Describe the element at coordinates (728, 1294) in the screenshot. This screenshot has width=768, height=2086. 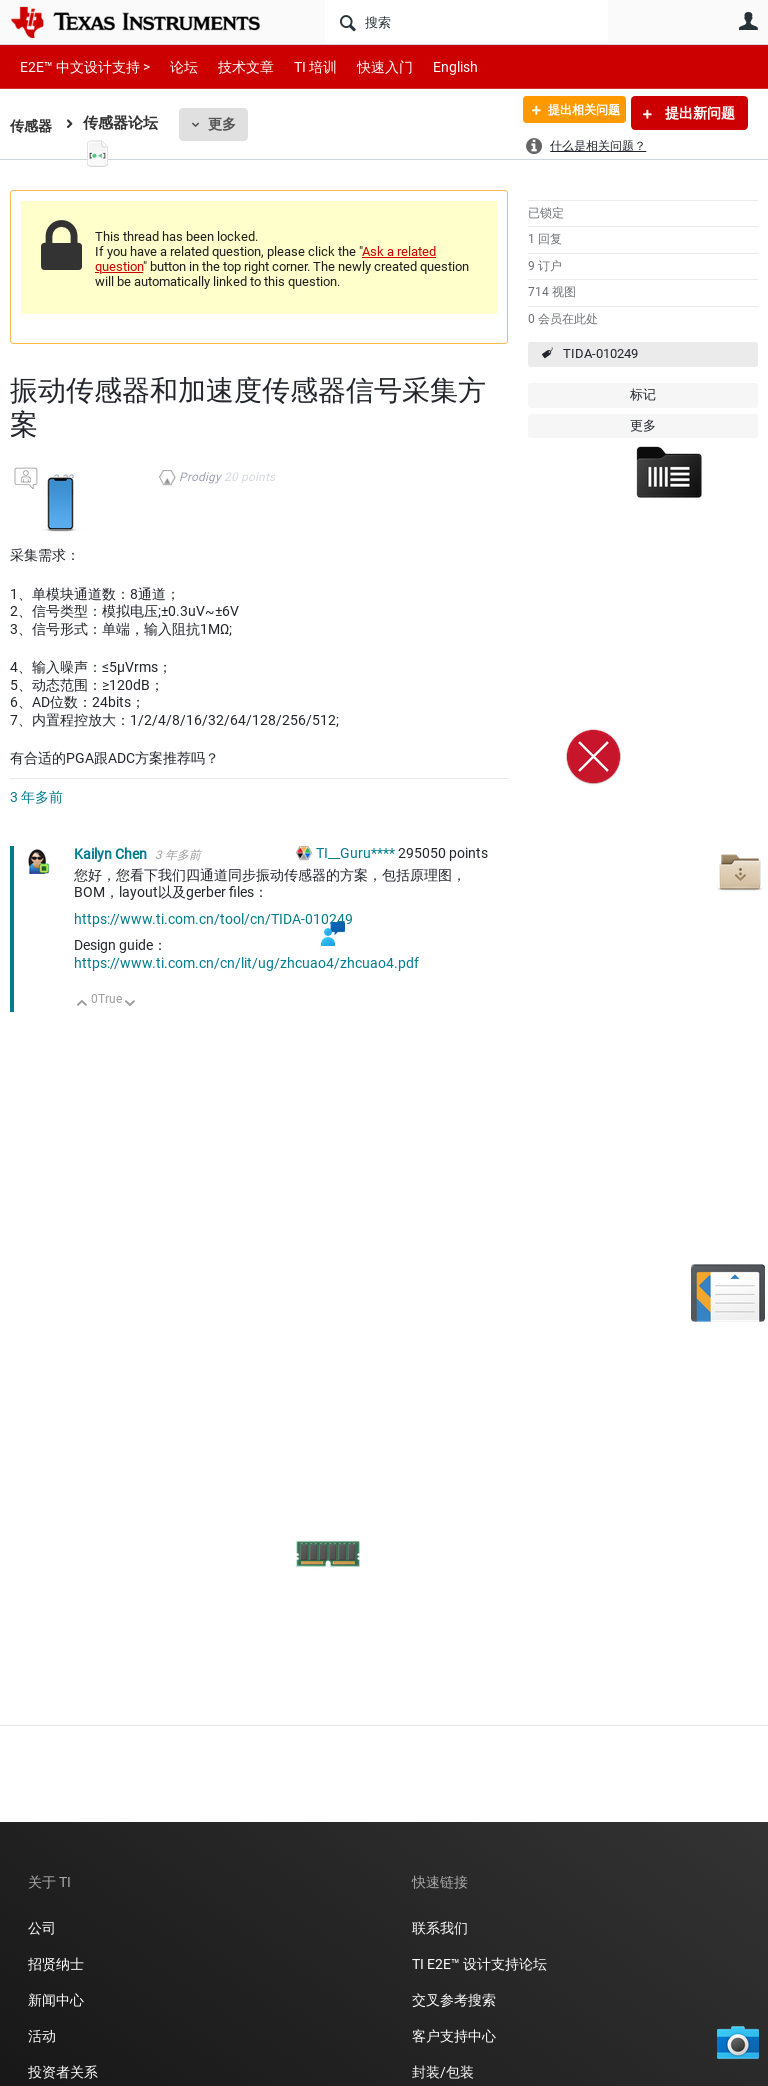
I see `open task manager or running applications` at that location.